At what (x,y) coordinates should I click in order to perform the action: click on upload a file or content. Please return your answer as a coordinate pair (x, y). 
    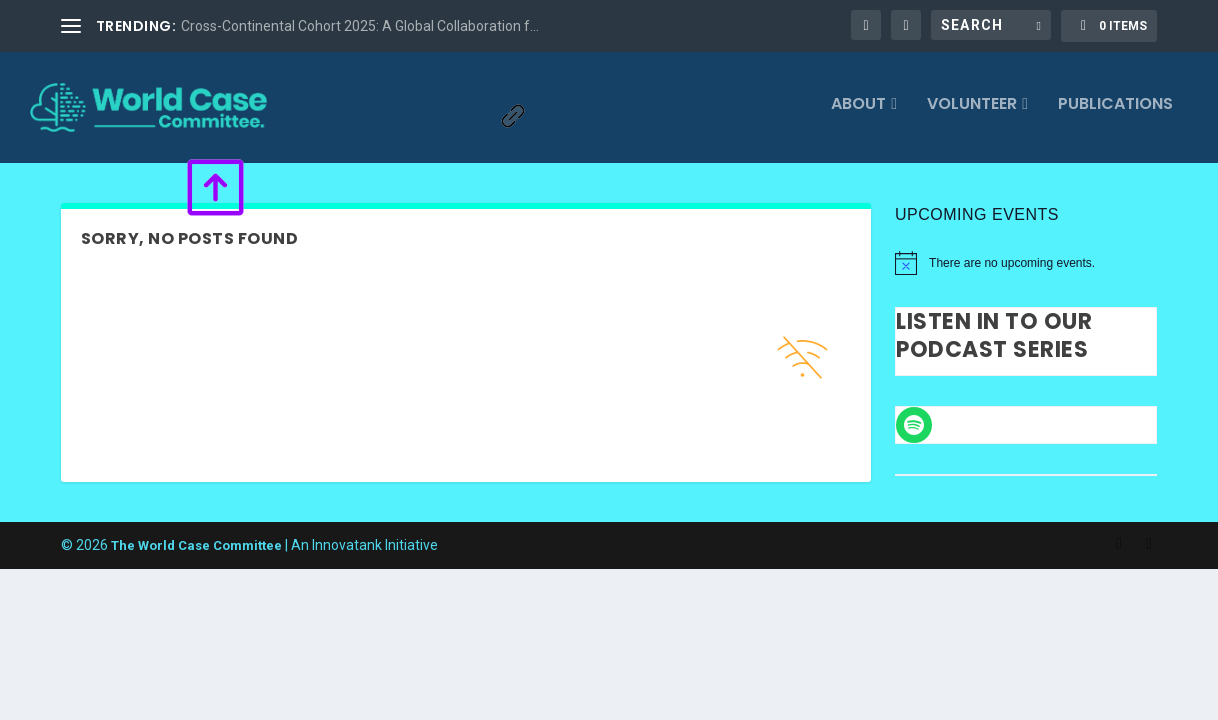
    Looking at the image, I should click on (215, 187).